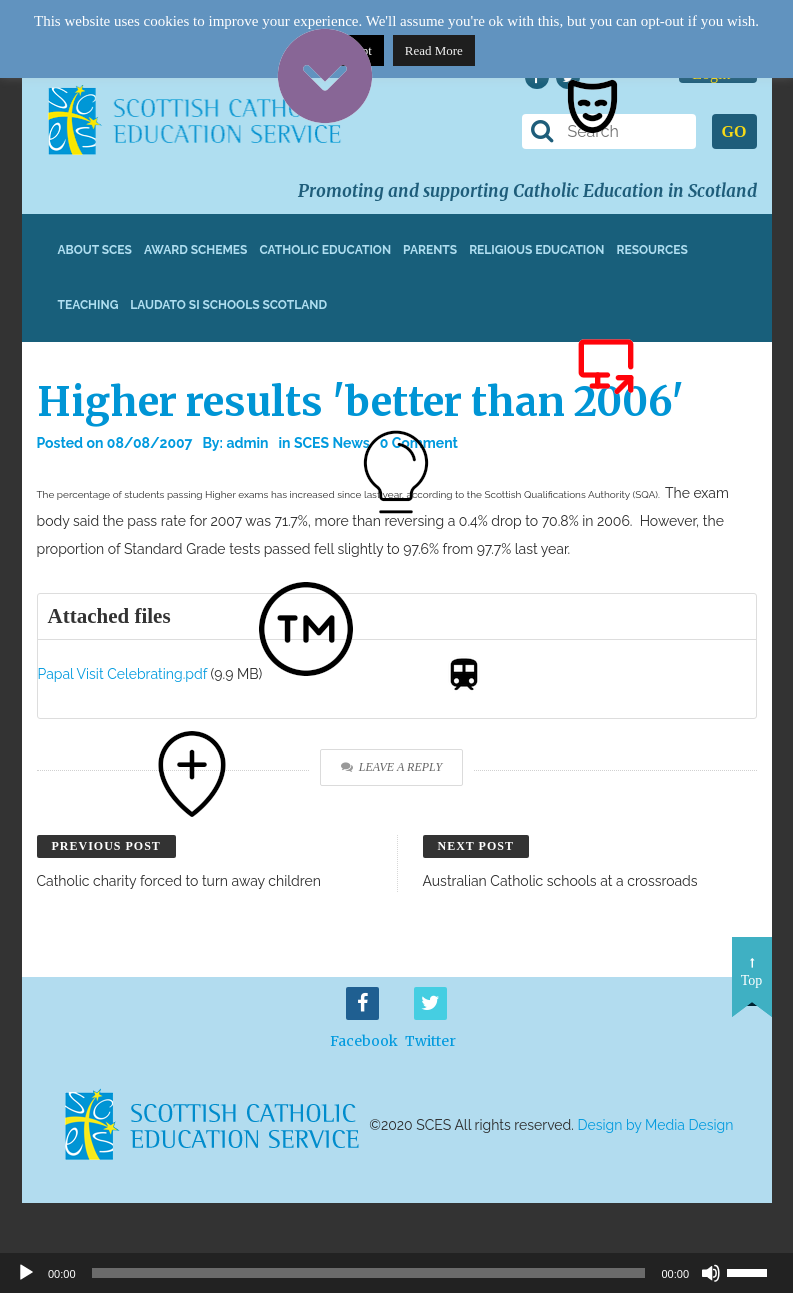 This screenshot has width=793, height=1293. Describe the element at coordinates (592, 104) in the screenshot. I see `access theater or entertainment content` at that location.